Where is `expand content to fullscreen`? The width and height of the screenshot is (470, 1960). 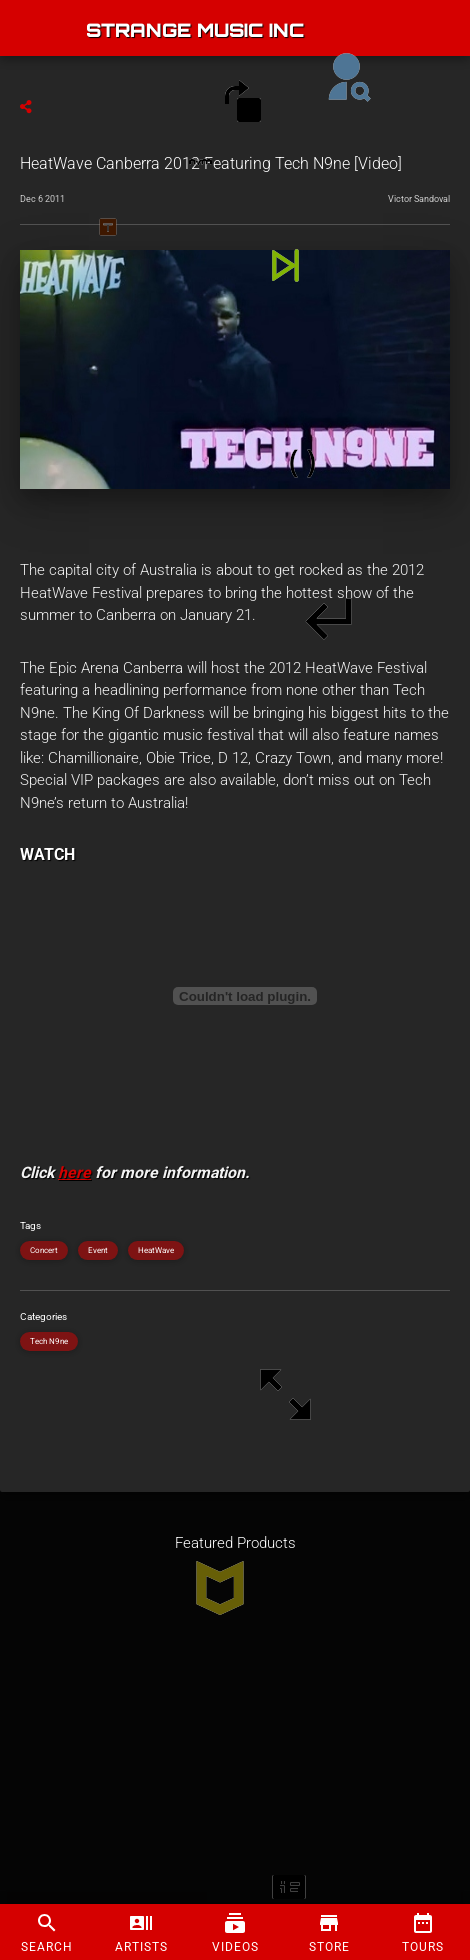
expand content to fullscreen is located at coordinates (285, 1394).